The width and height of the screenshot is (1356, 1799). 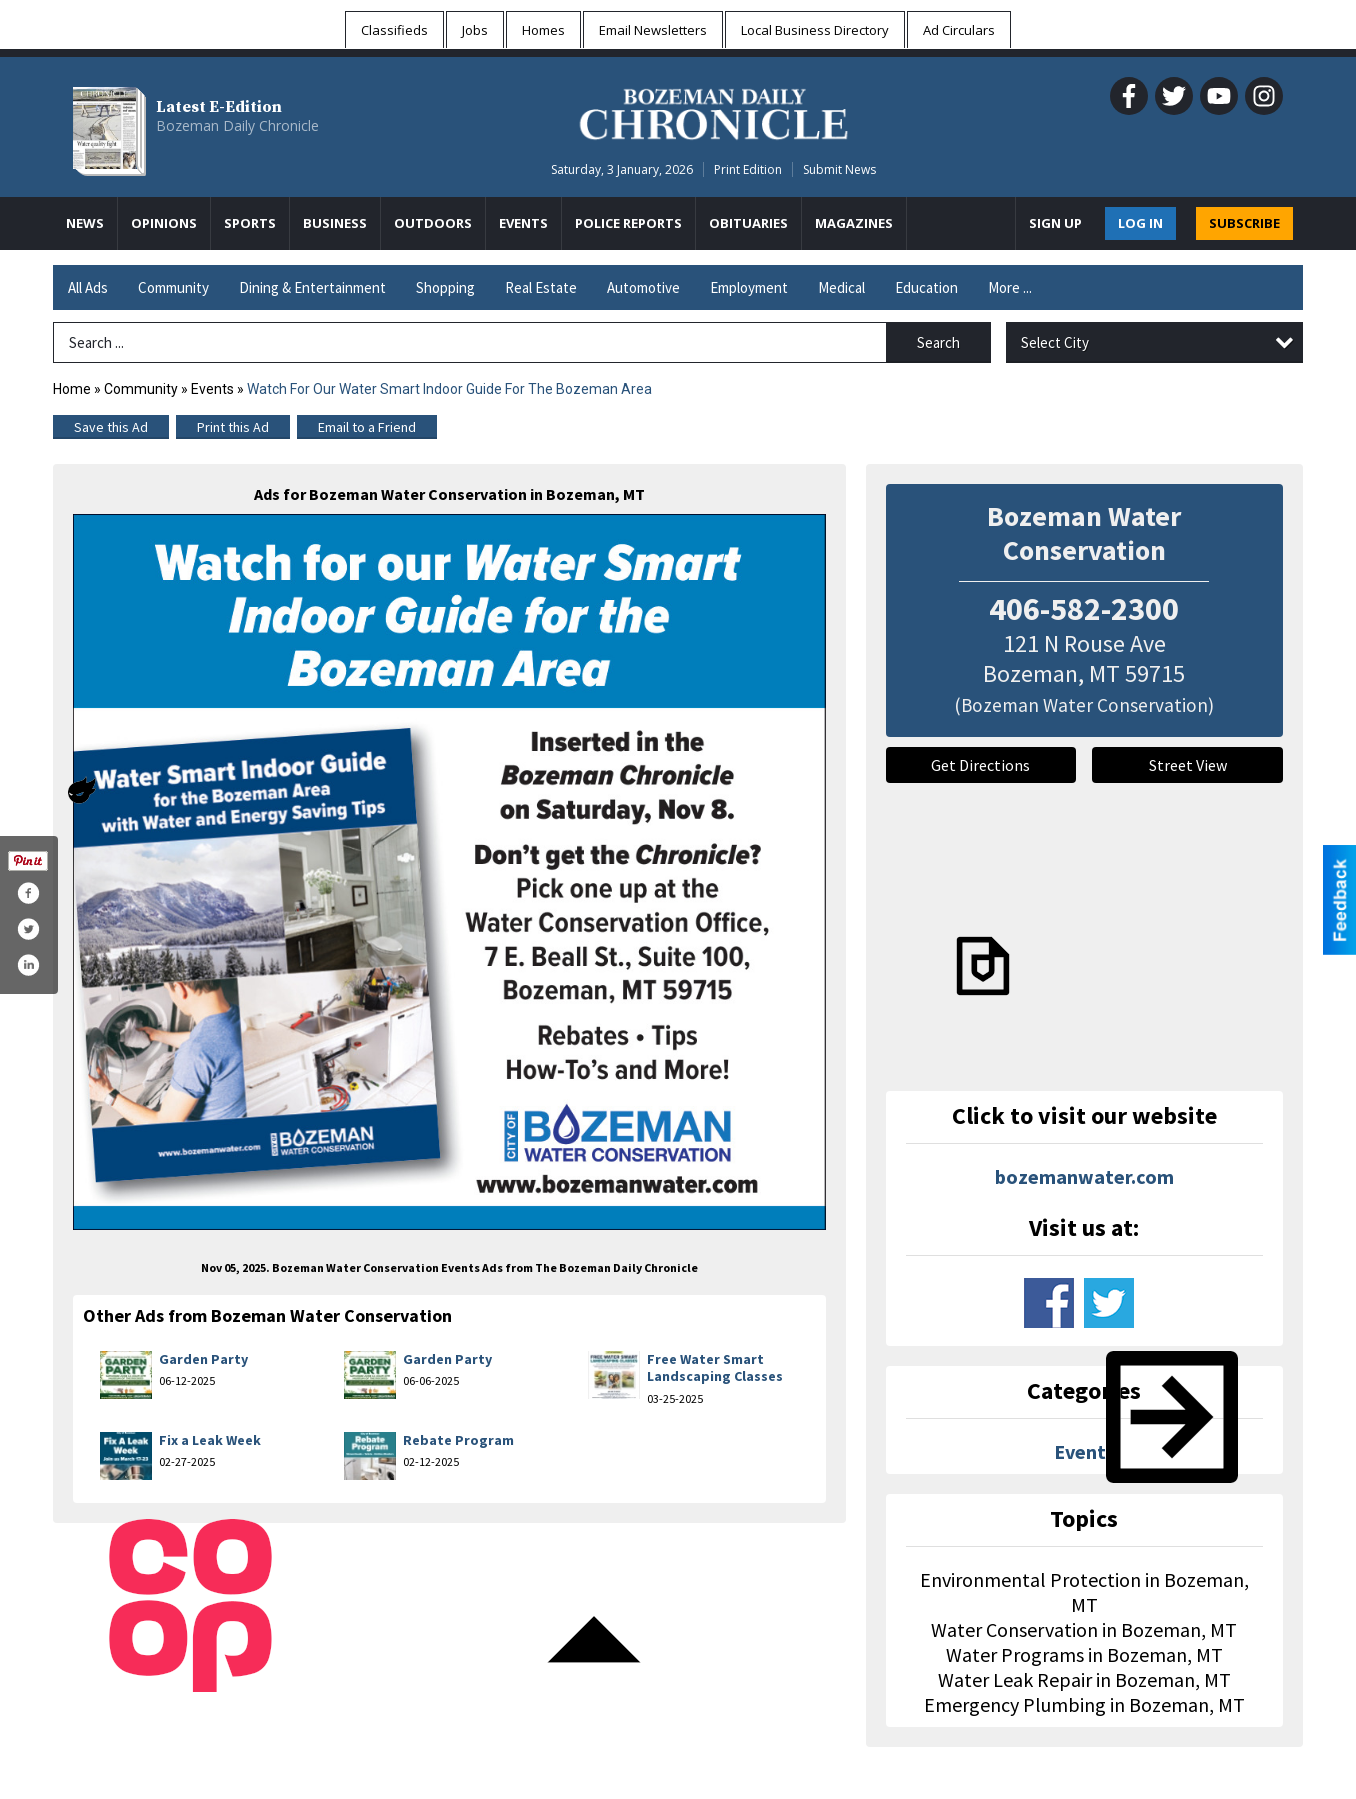 I want to click on co-op brand logo, so click(x=190, y=1605).